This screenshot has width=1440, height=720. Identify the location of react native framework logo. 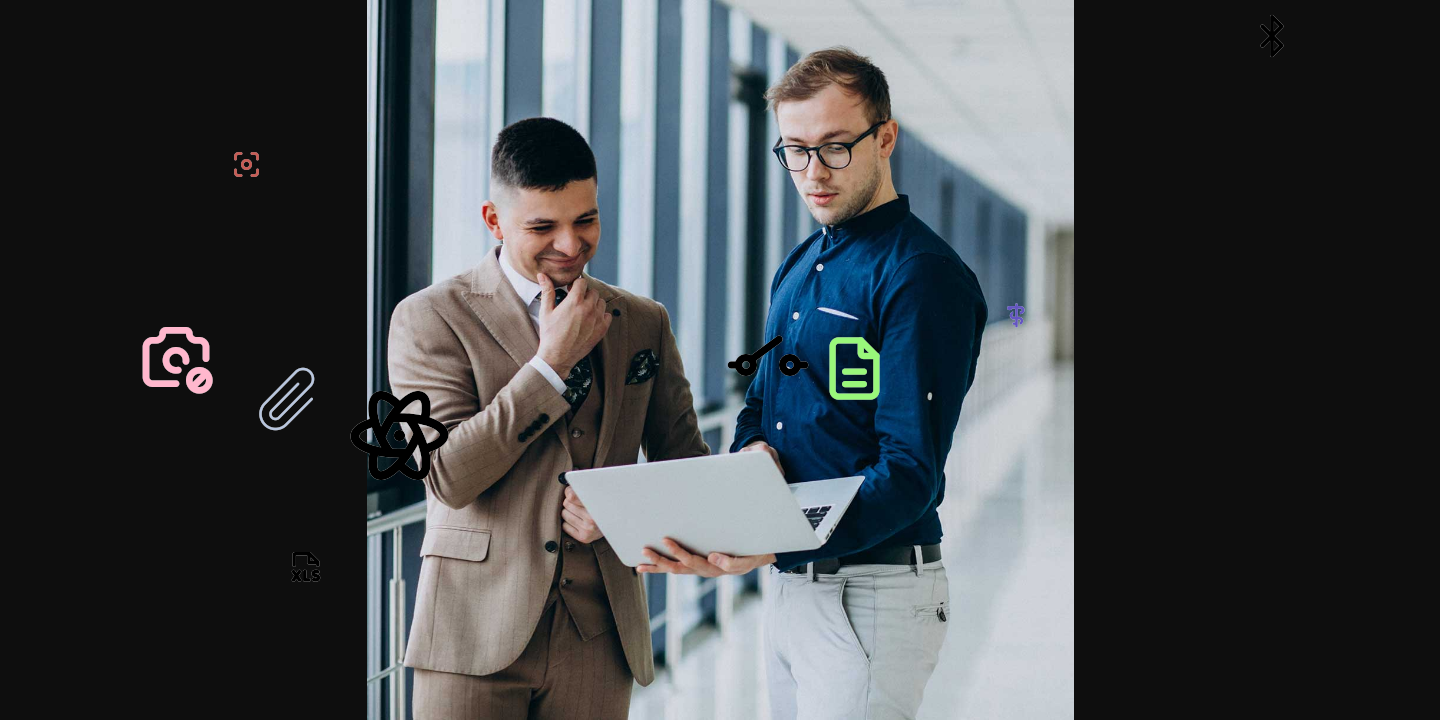
(399, 435).